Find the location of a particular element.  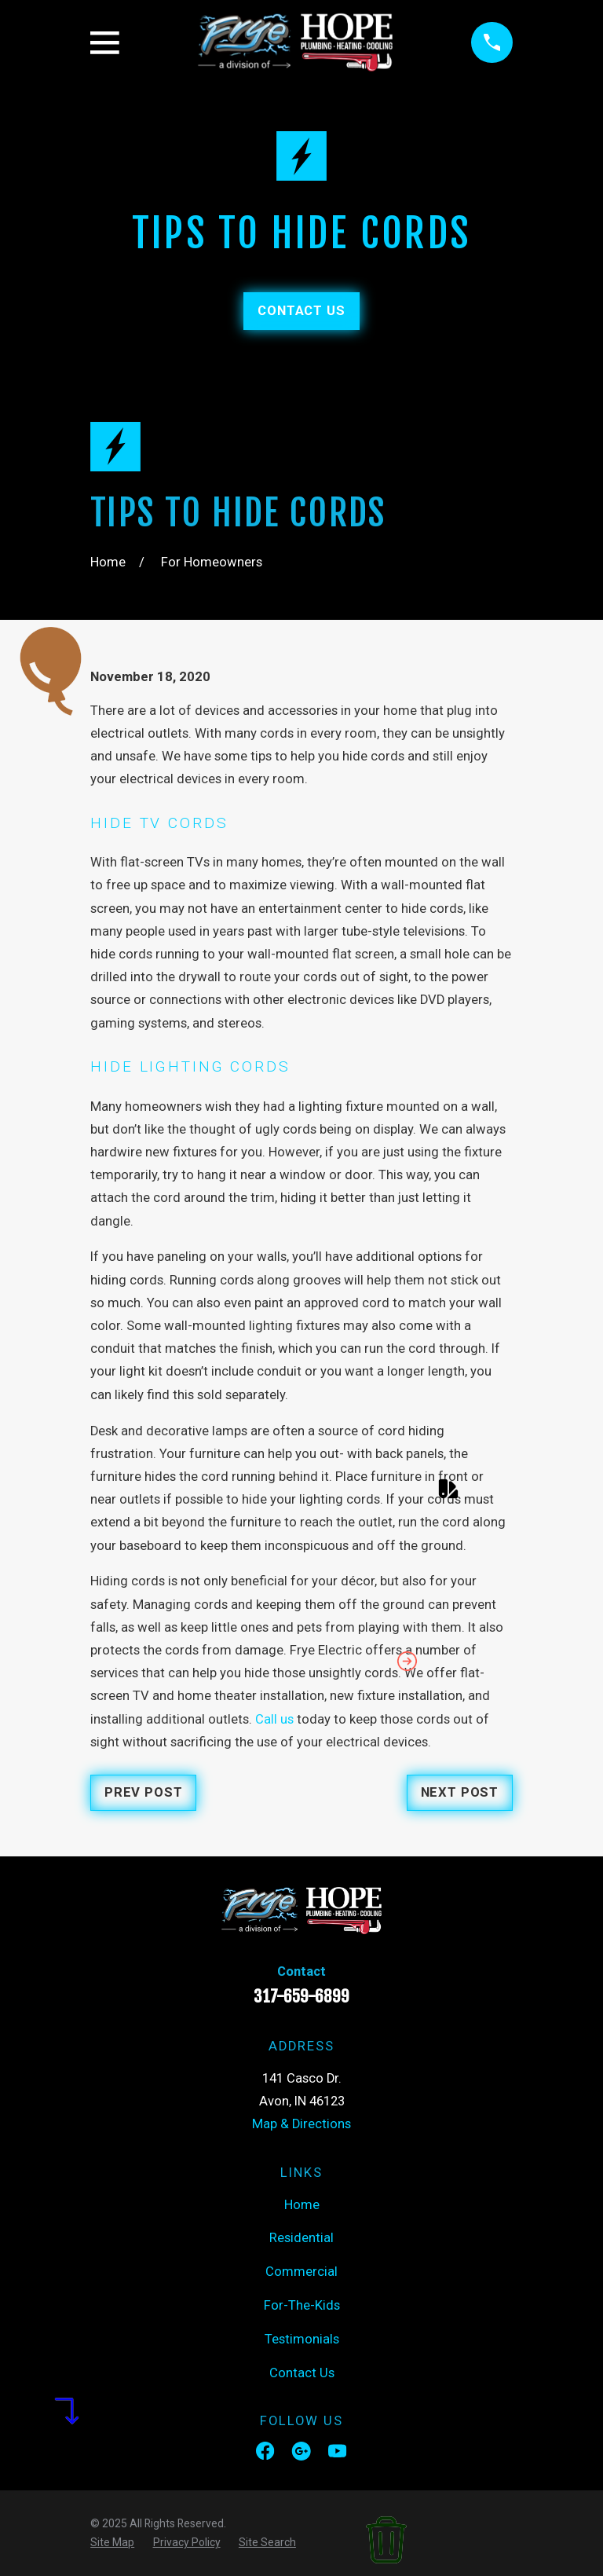

delete selected item is located at coordinates (386, 2540).